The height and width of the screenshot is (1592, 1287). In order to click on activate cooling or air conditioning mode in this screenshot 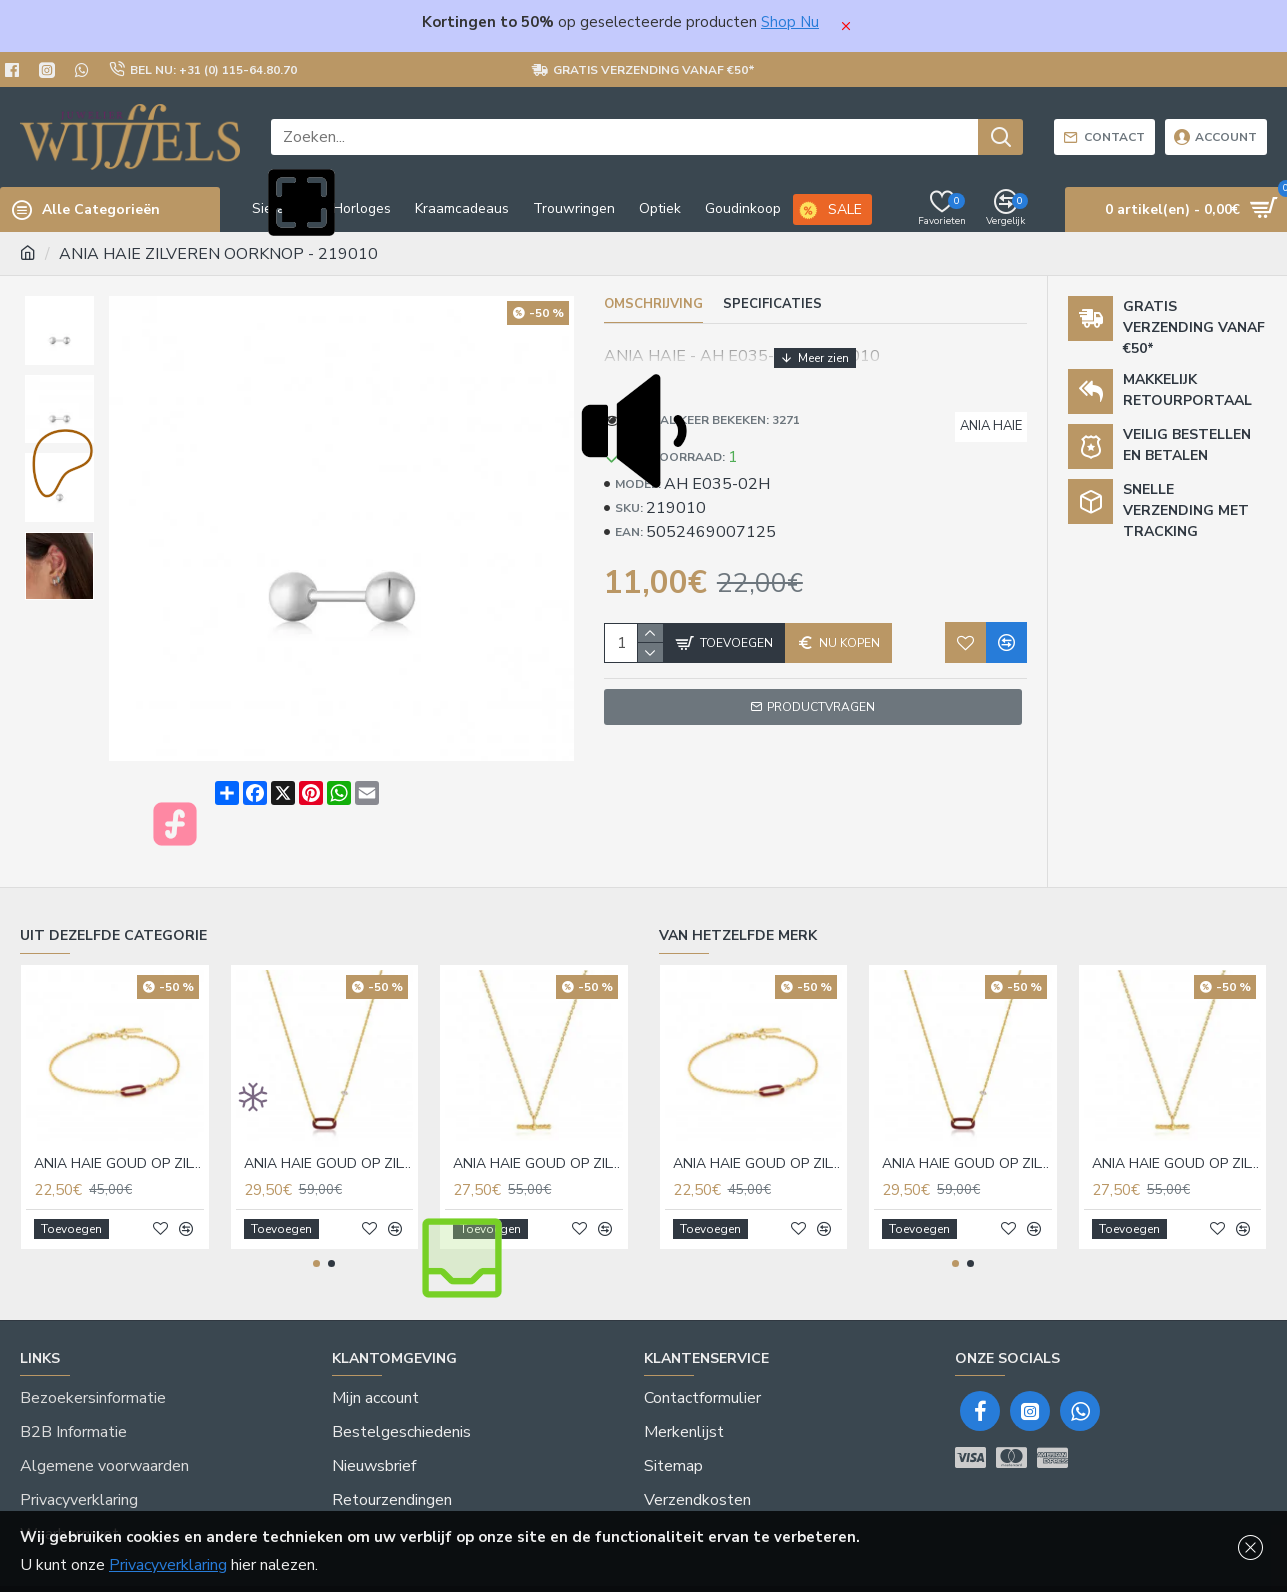, I will do `click(253, 1097)`.